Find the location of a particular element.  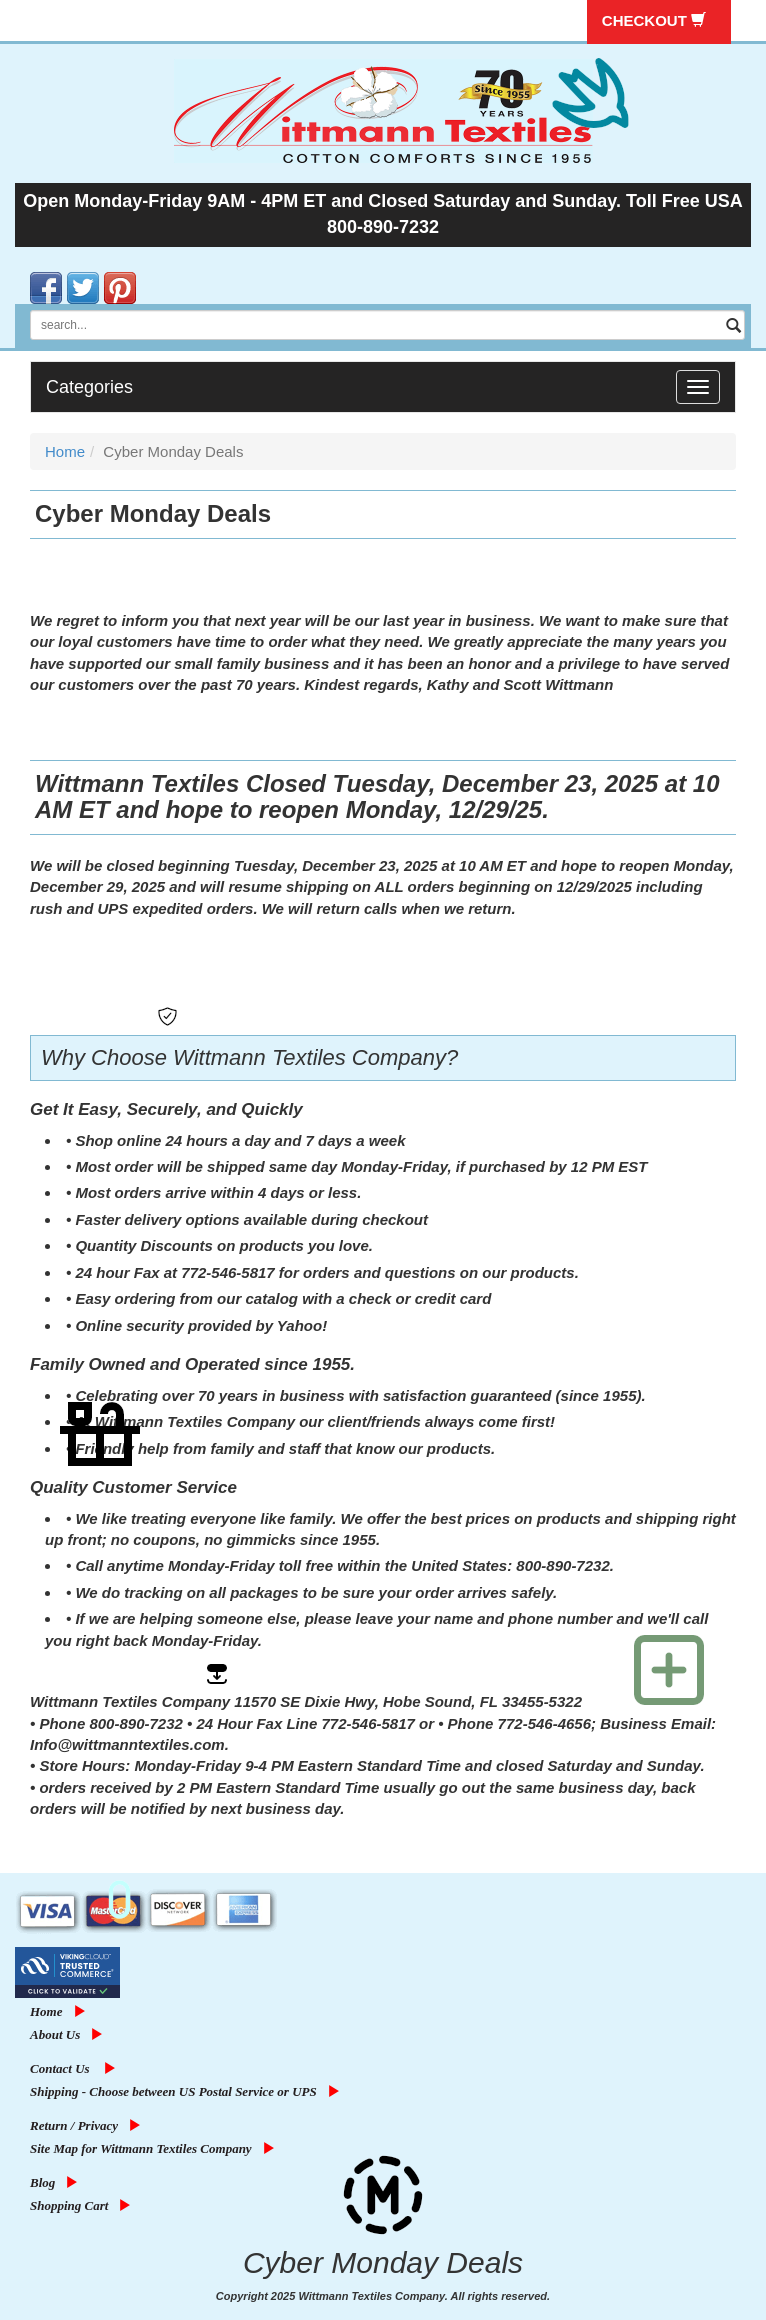

indicates verified security or protection status is located at coordinates (167, 1016).